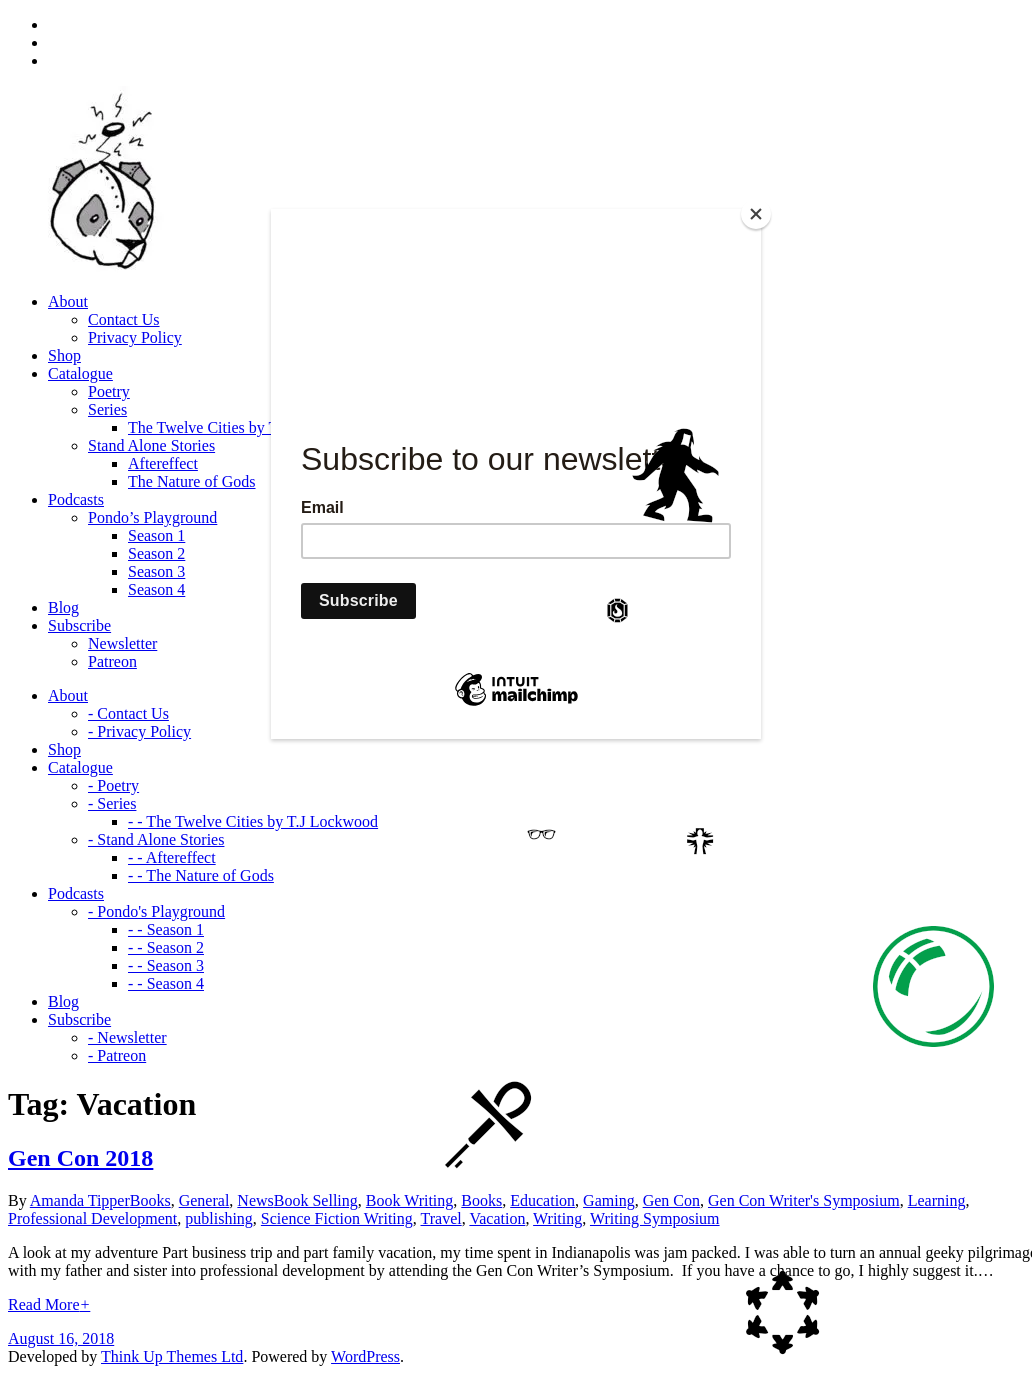  I want to click on indicates player has an active power-up or buff, so click(700, 841).